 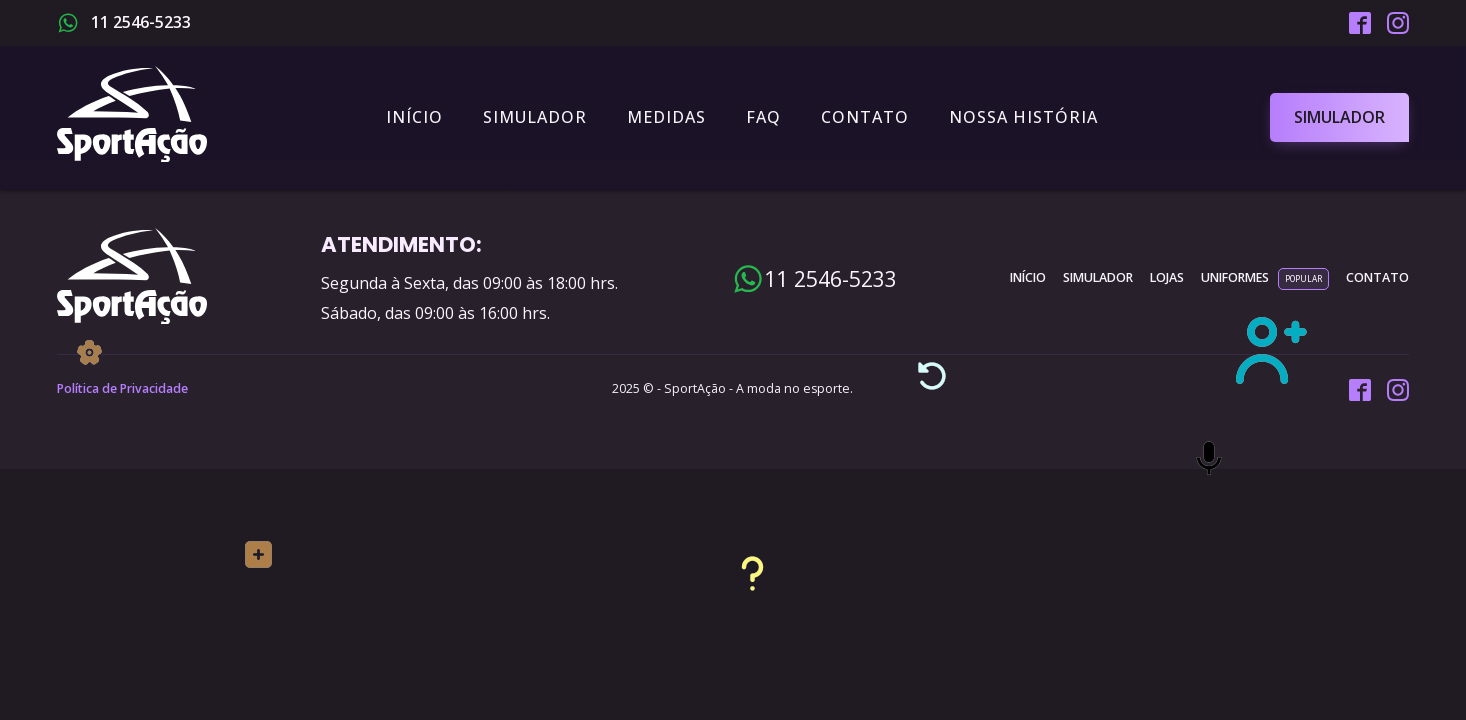 What do you see at coordinates (89, 352) in the screenshot?
I see `open settings menu` at bounding box center [89, 352].